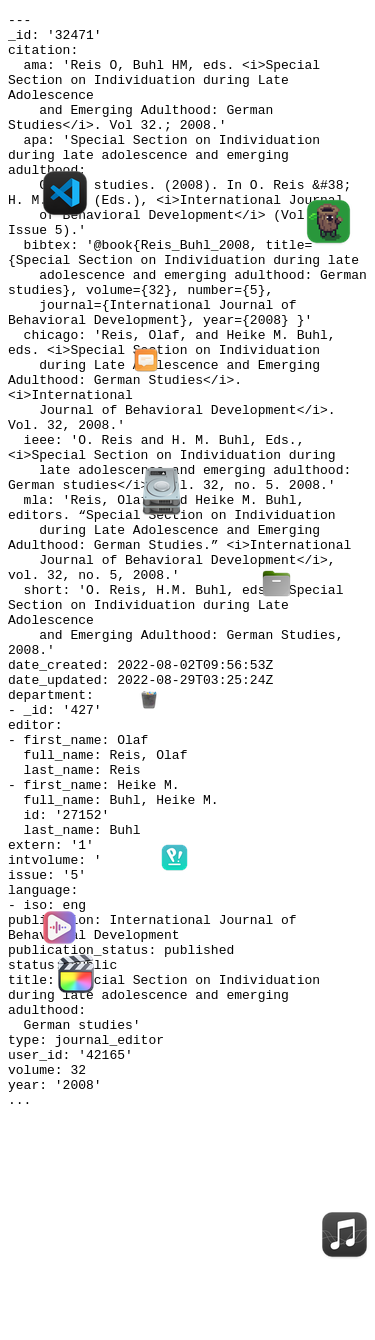 Image resolution: width=375 pixels, height=1340 pixels. Describe the element at coordinates (65, 193) in the screenshot. I see `open Visual Studio Code` at that location.